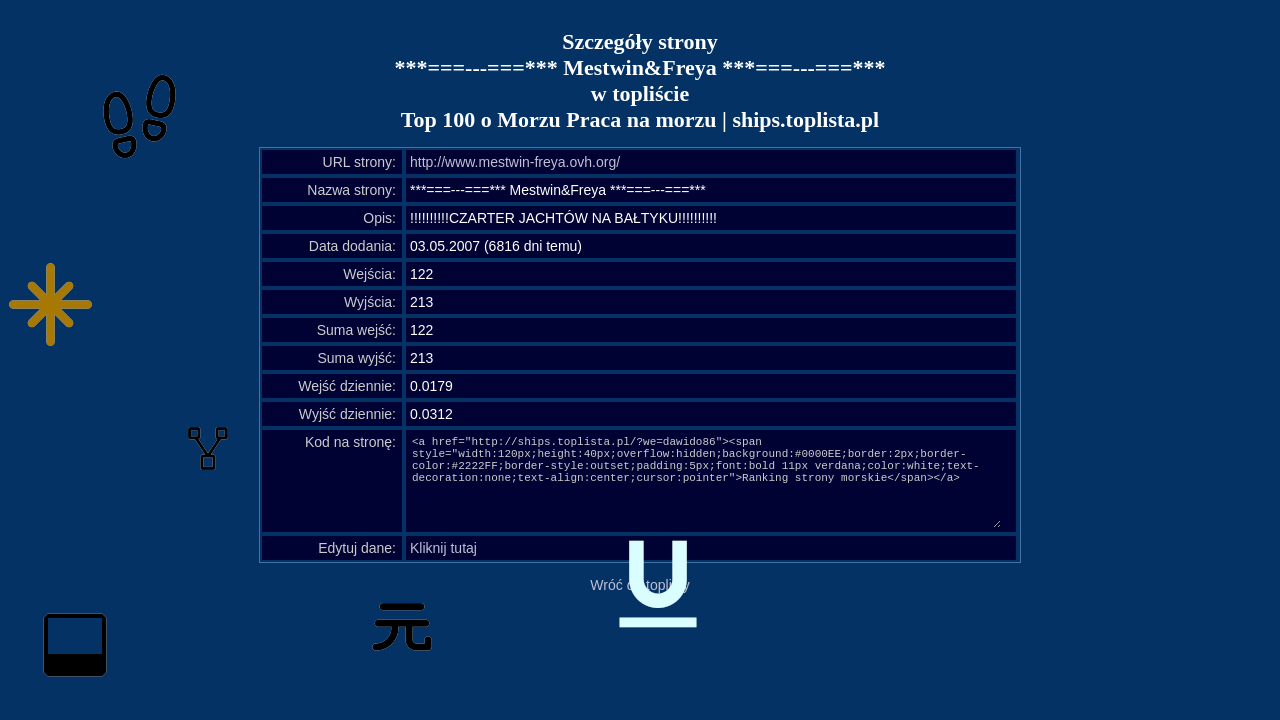 The height and width of the screenshot is (720, 1280). I want to click on toggle bottom panel visibility, so click(75, 645).